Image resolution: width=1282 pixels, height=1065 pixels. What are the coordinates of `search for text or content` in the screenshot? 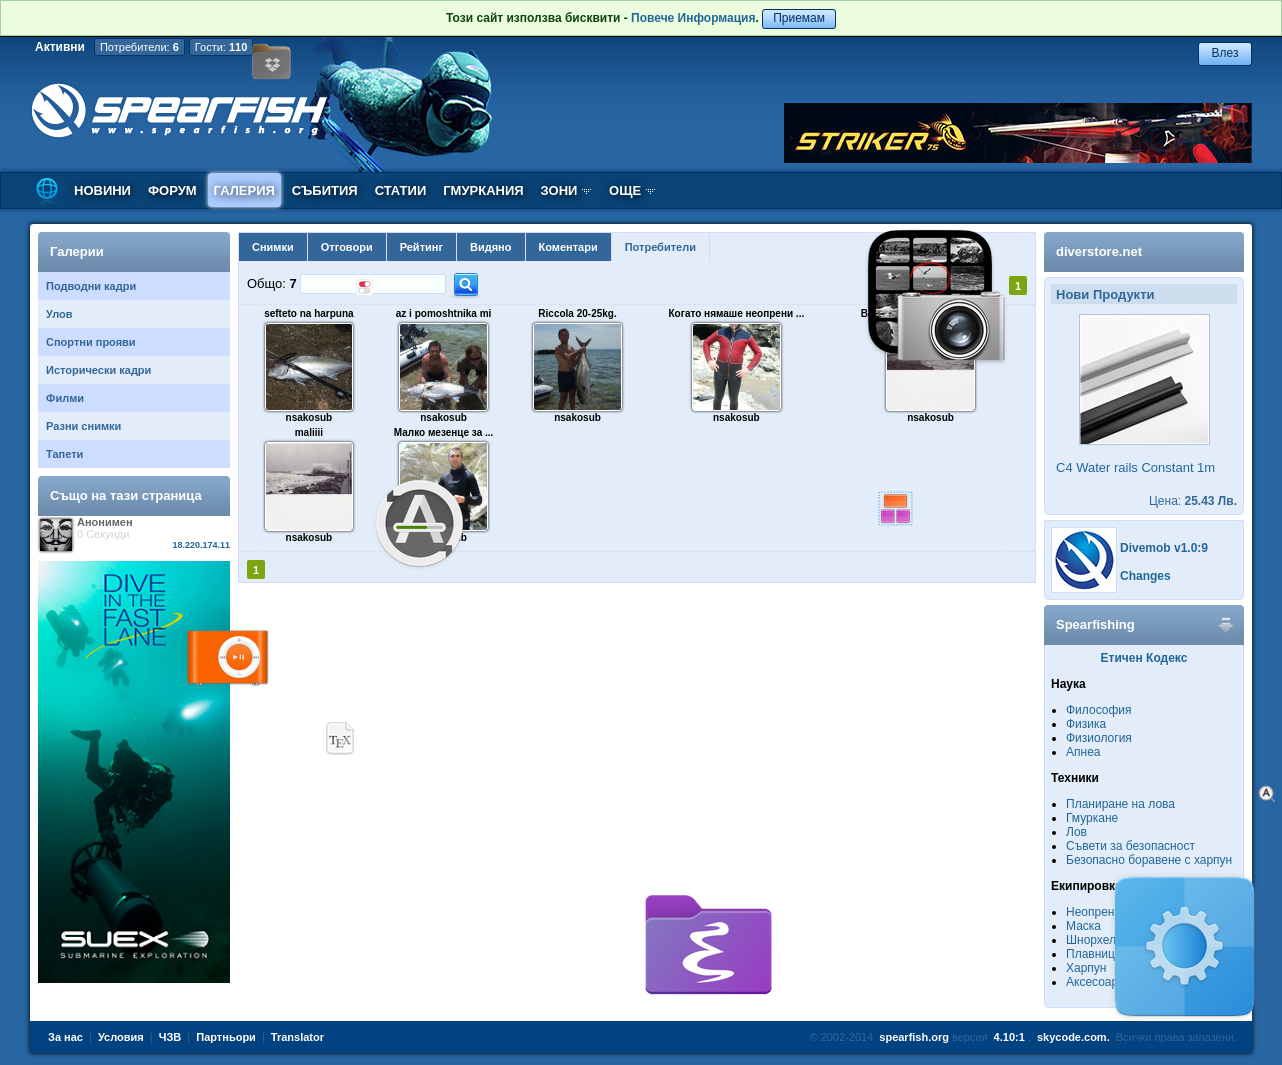 It's located at (1267, 794).